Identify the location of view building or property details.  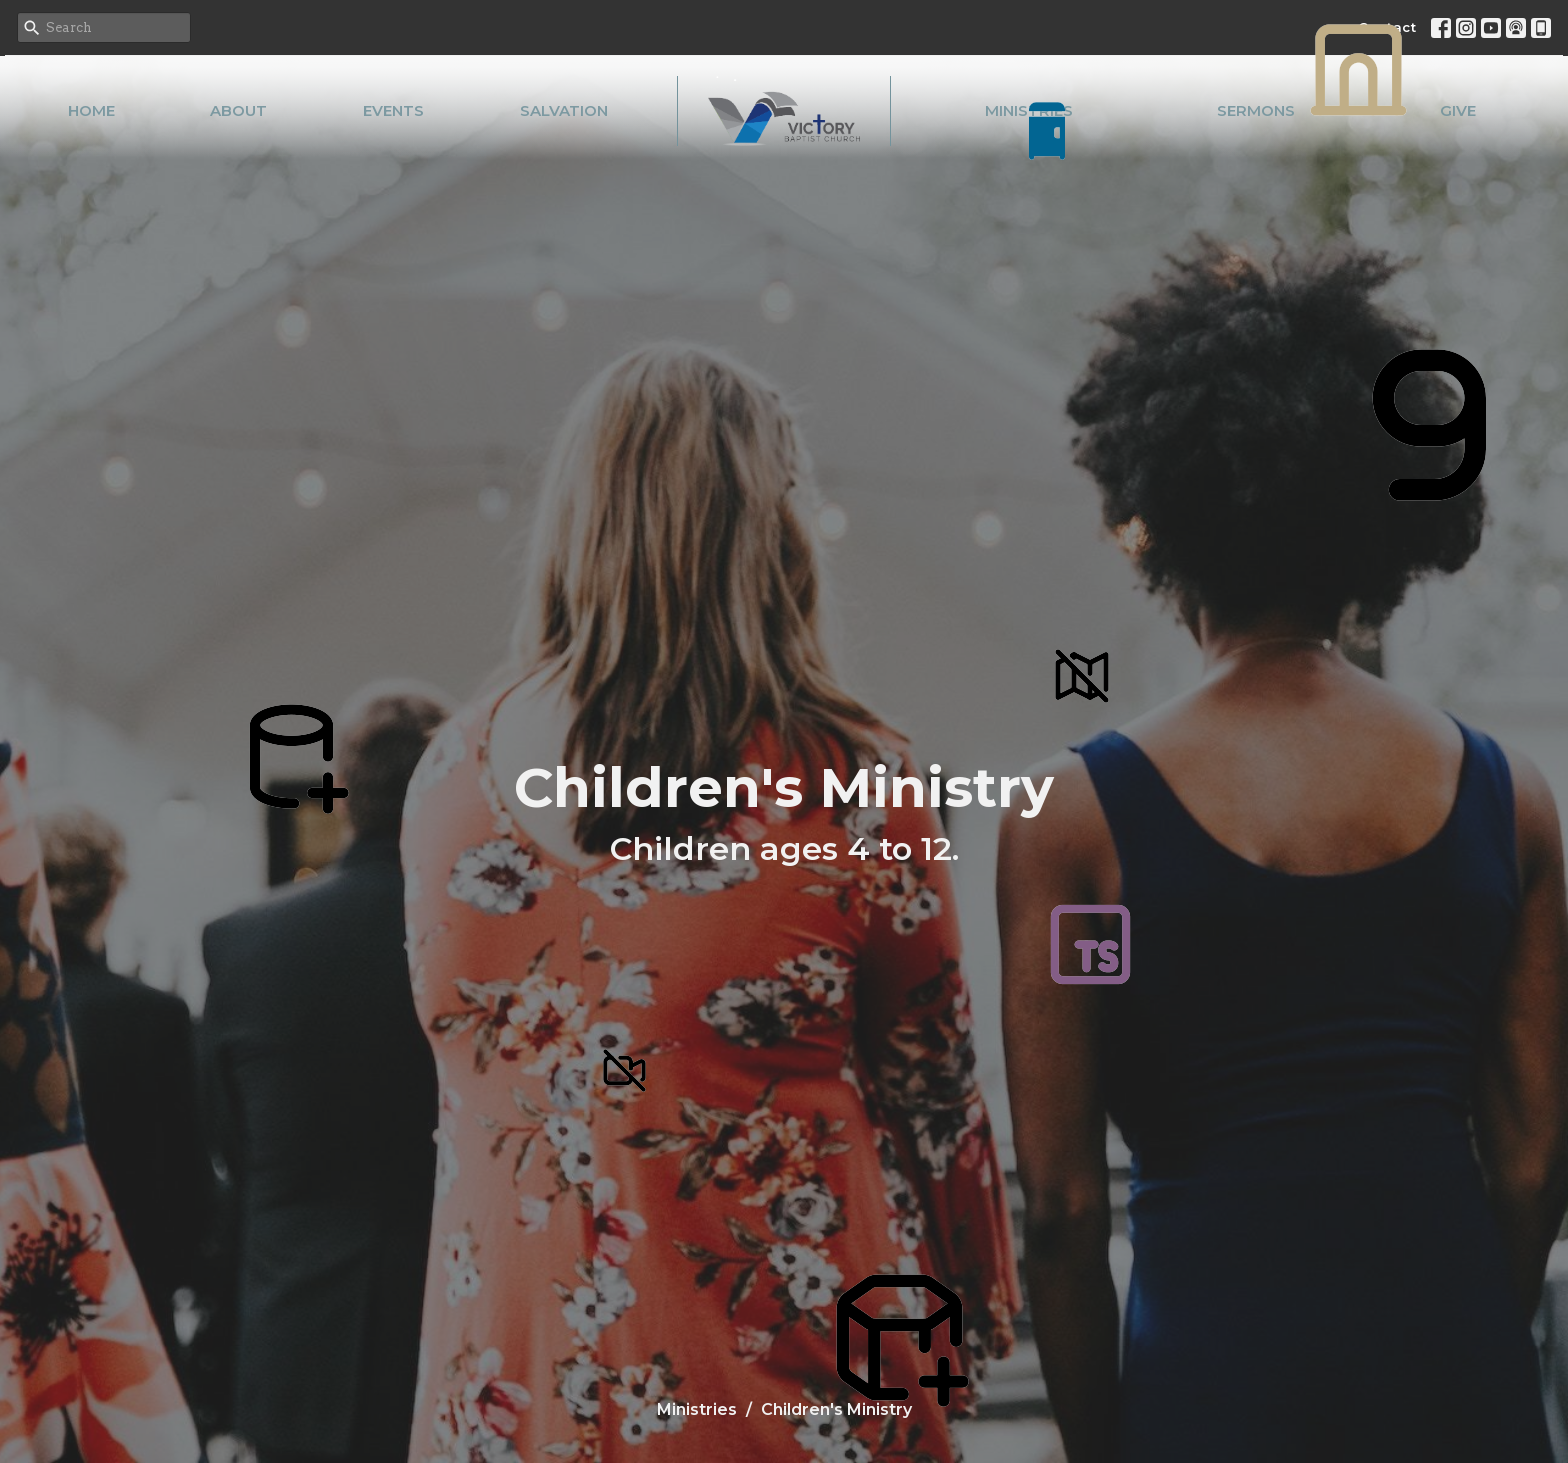
(1358, 67).